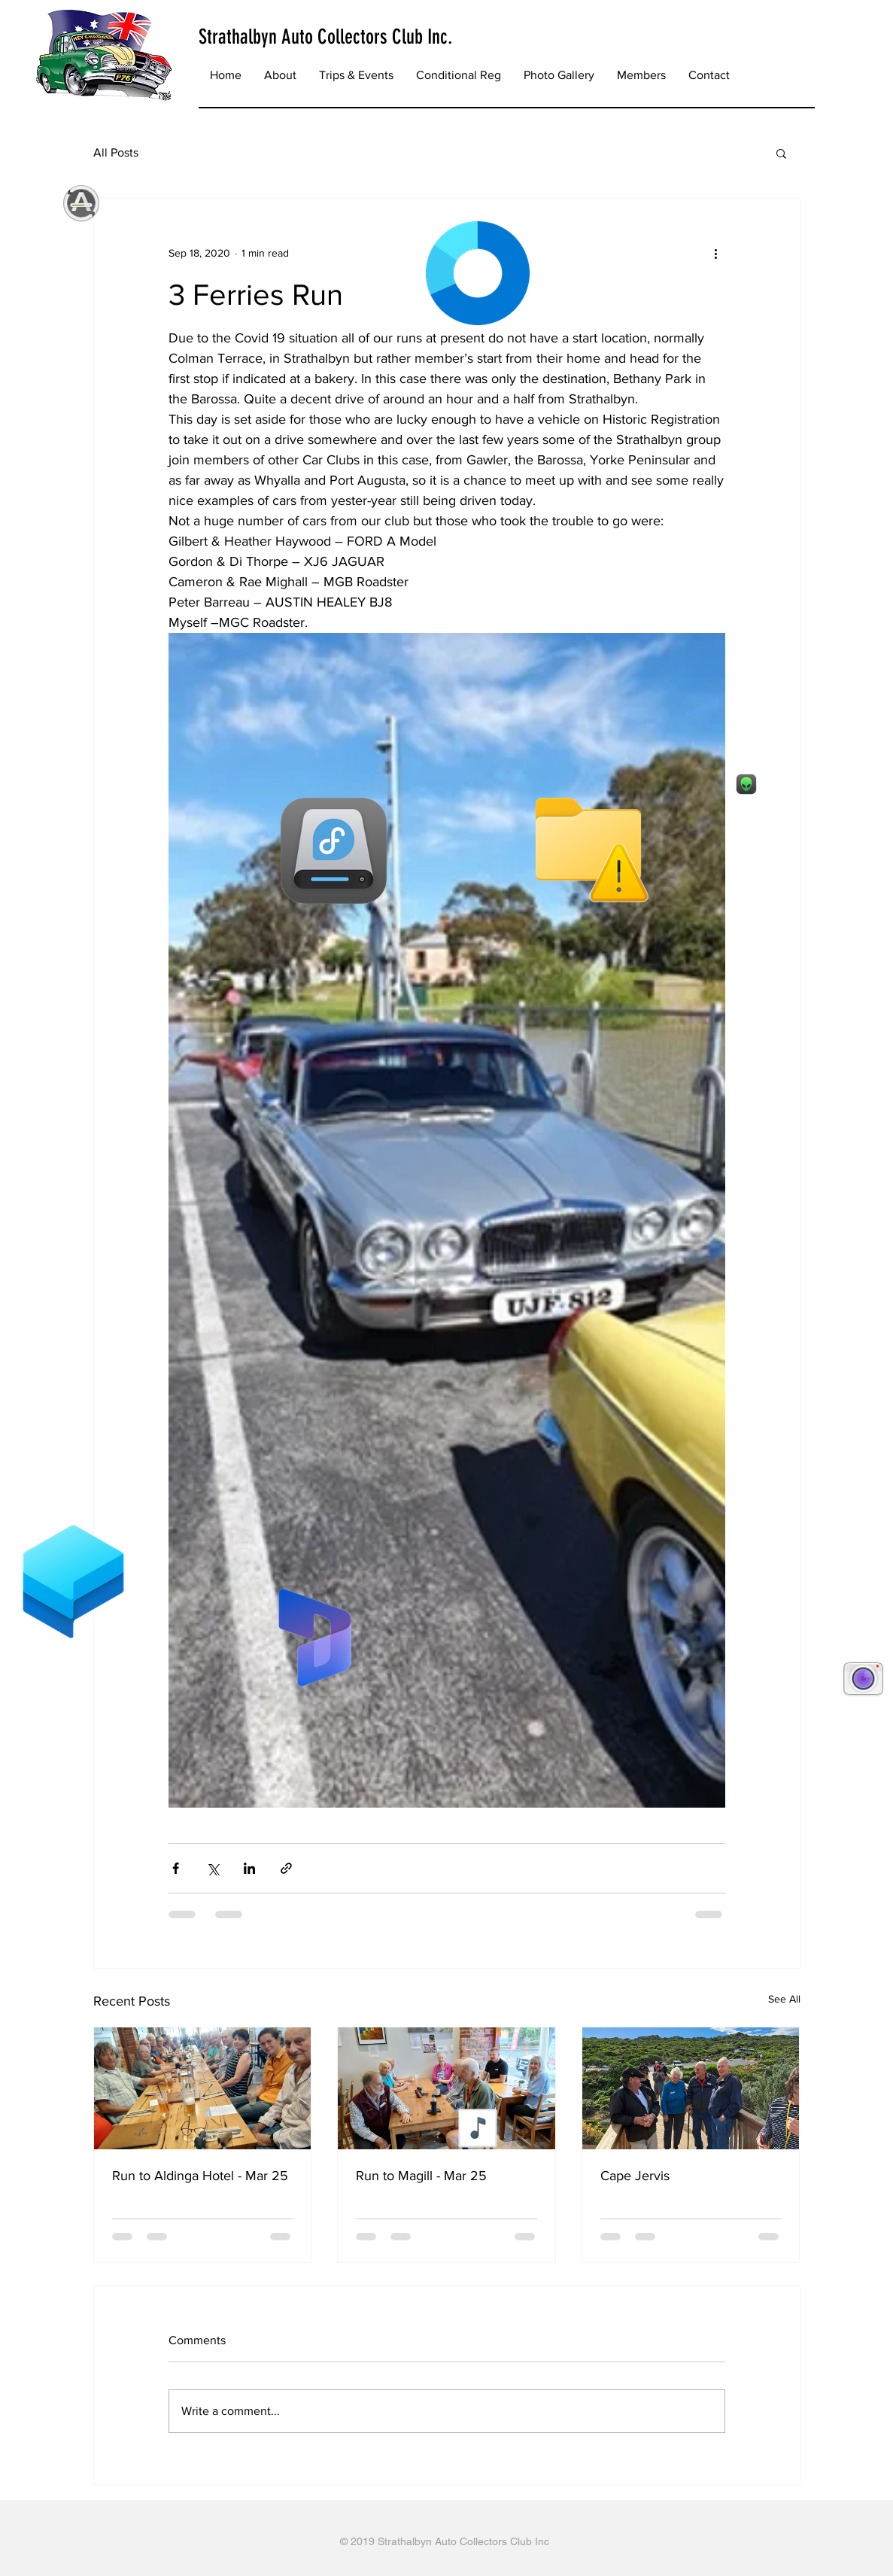 The height and width of the screenshot is (2576, 893). Describe the element at coordinates (478, 273) in the screenshot. I see `open productivity app` at that location.